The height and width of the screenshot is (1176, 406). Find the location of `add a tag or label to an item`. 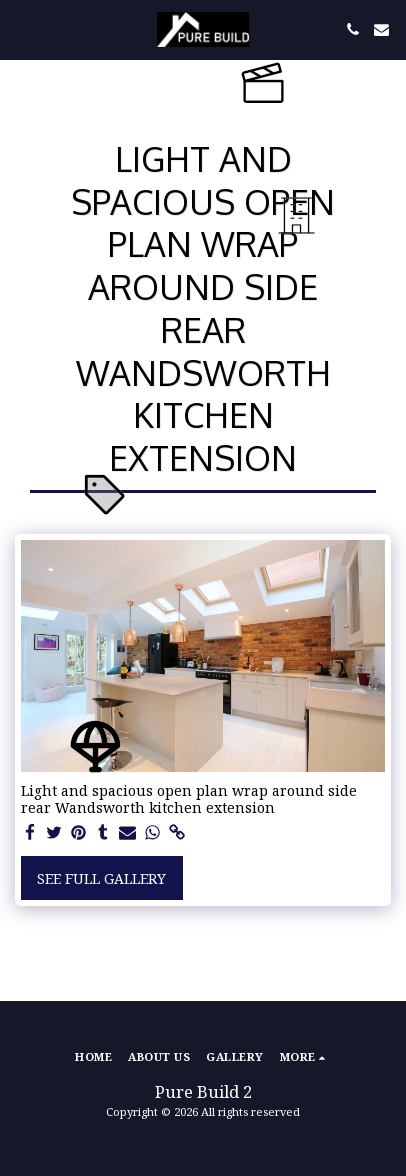

add a tag or label to an item is located at coordinates (102, 492).